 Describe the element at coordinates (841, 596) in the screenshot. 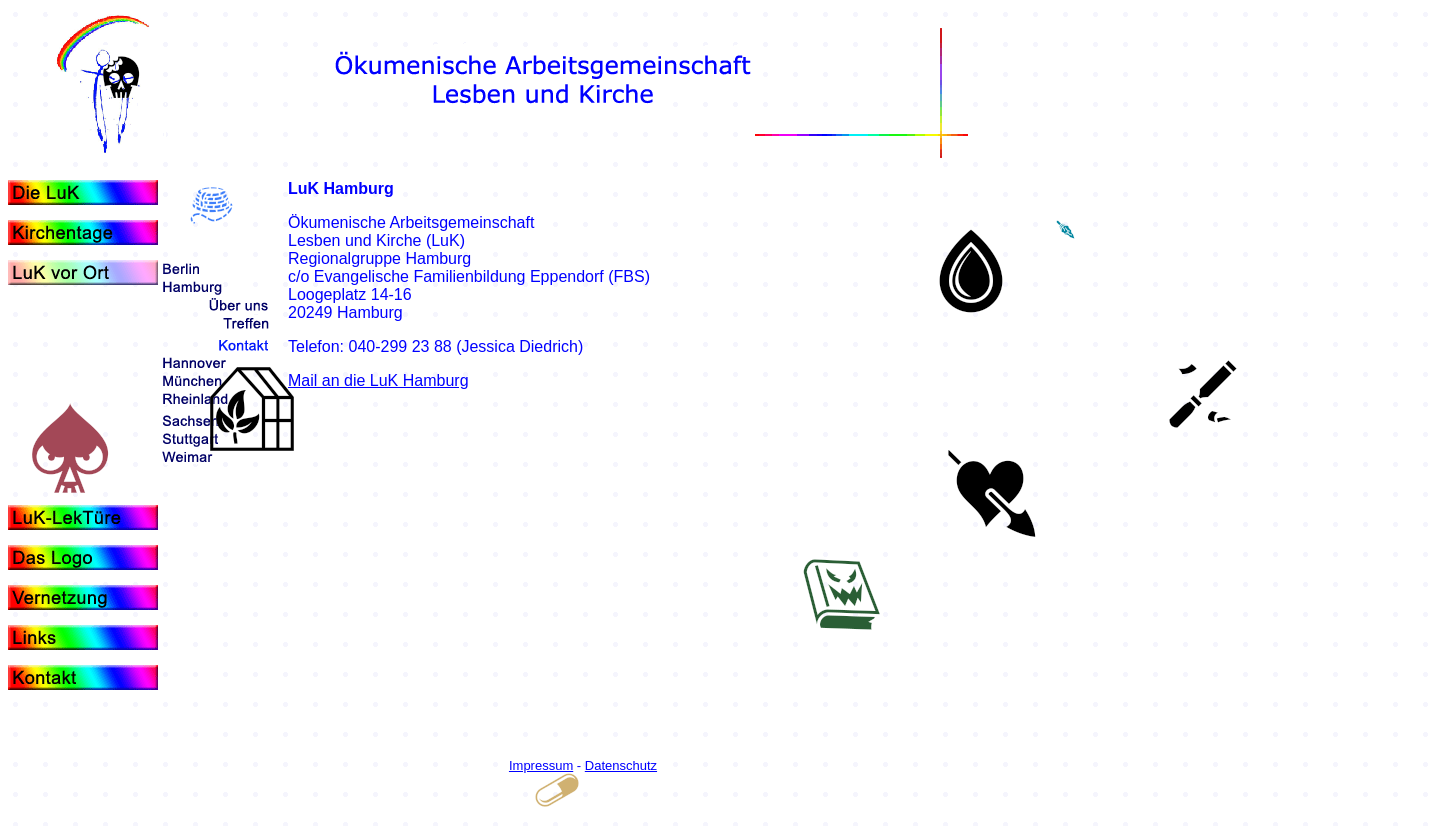

I see `open the grimoire or spellbook` at that location.